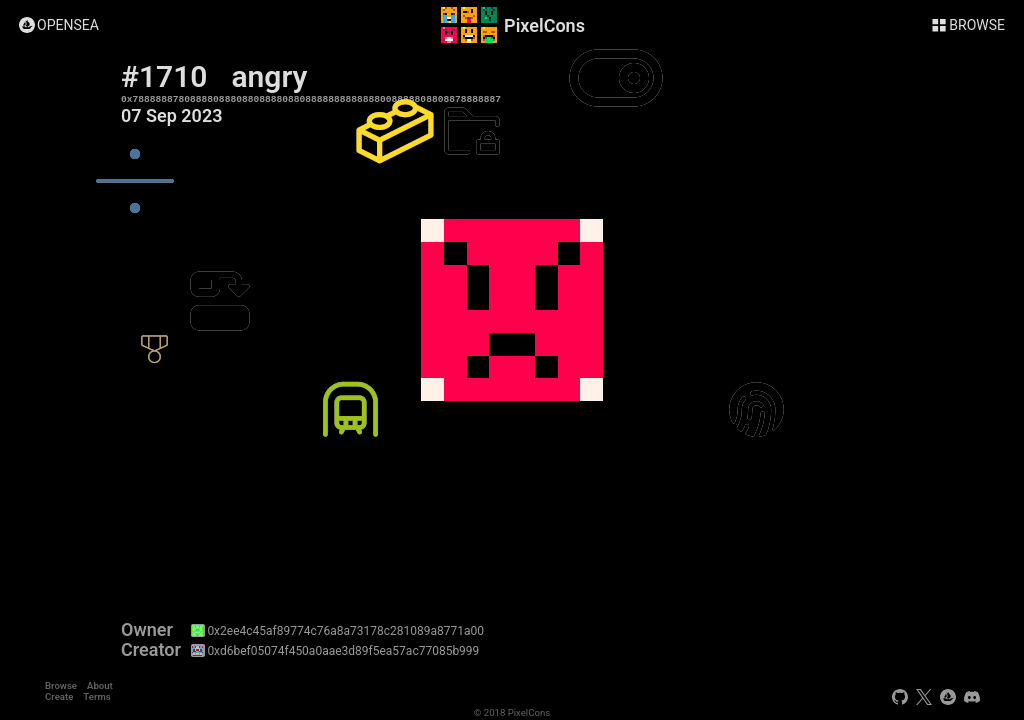  Describe the element at coordinates (154, 347) in the screenshot. I see `view achievements or awards` at that location.